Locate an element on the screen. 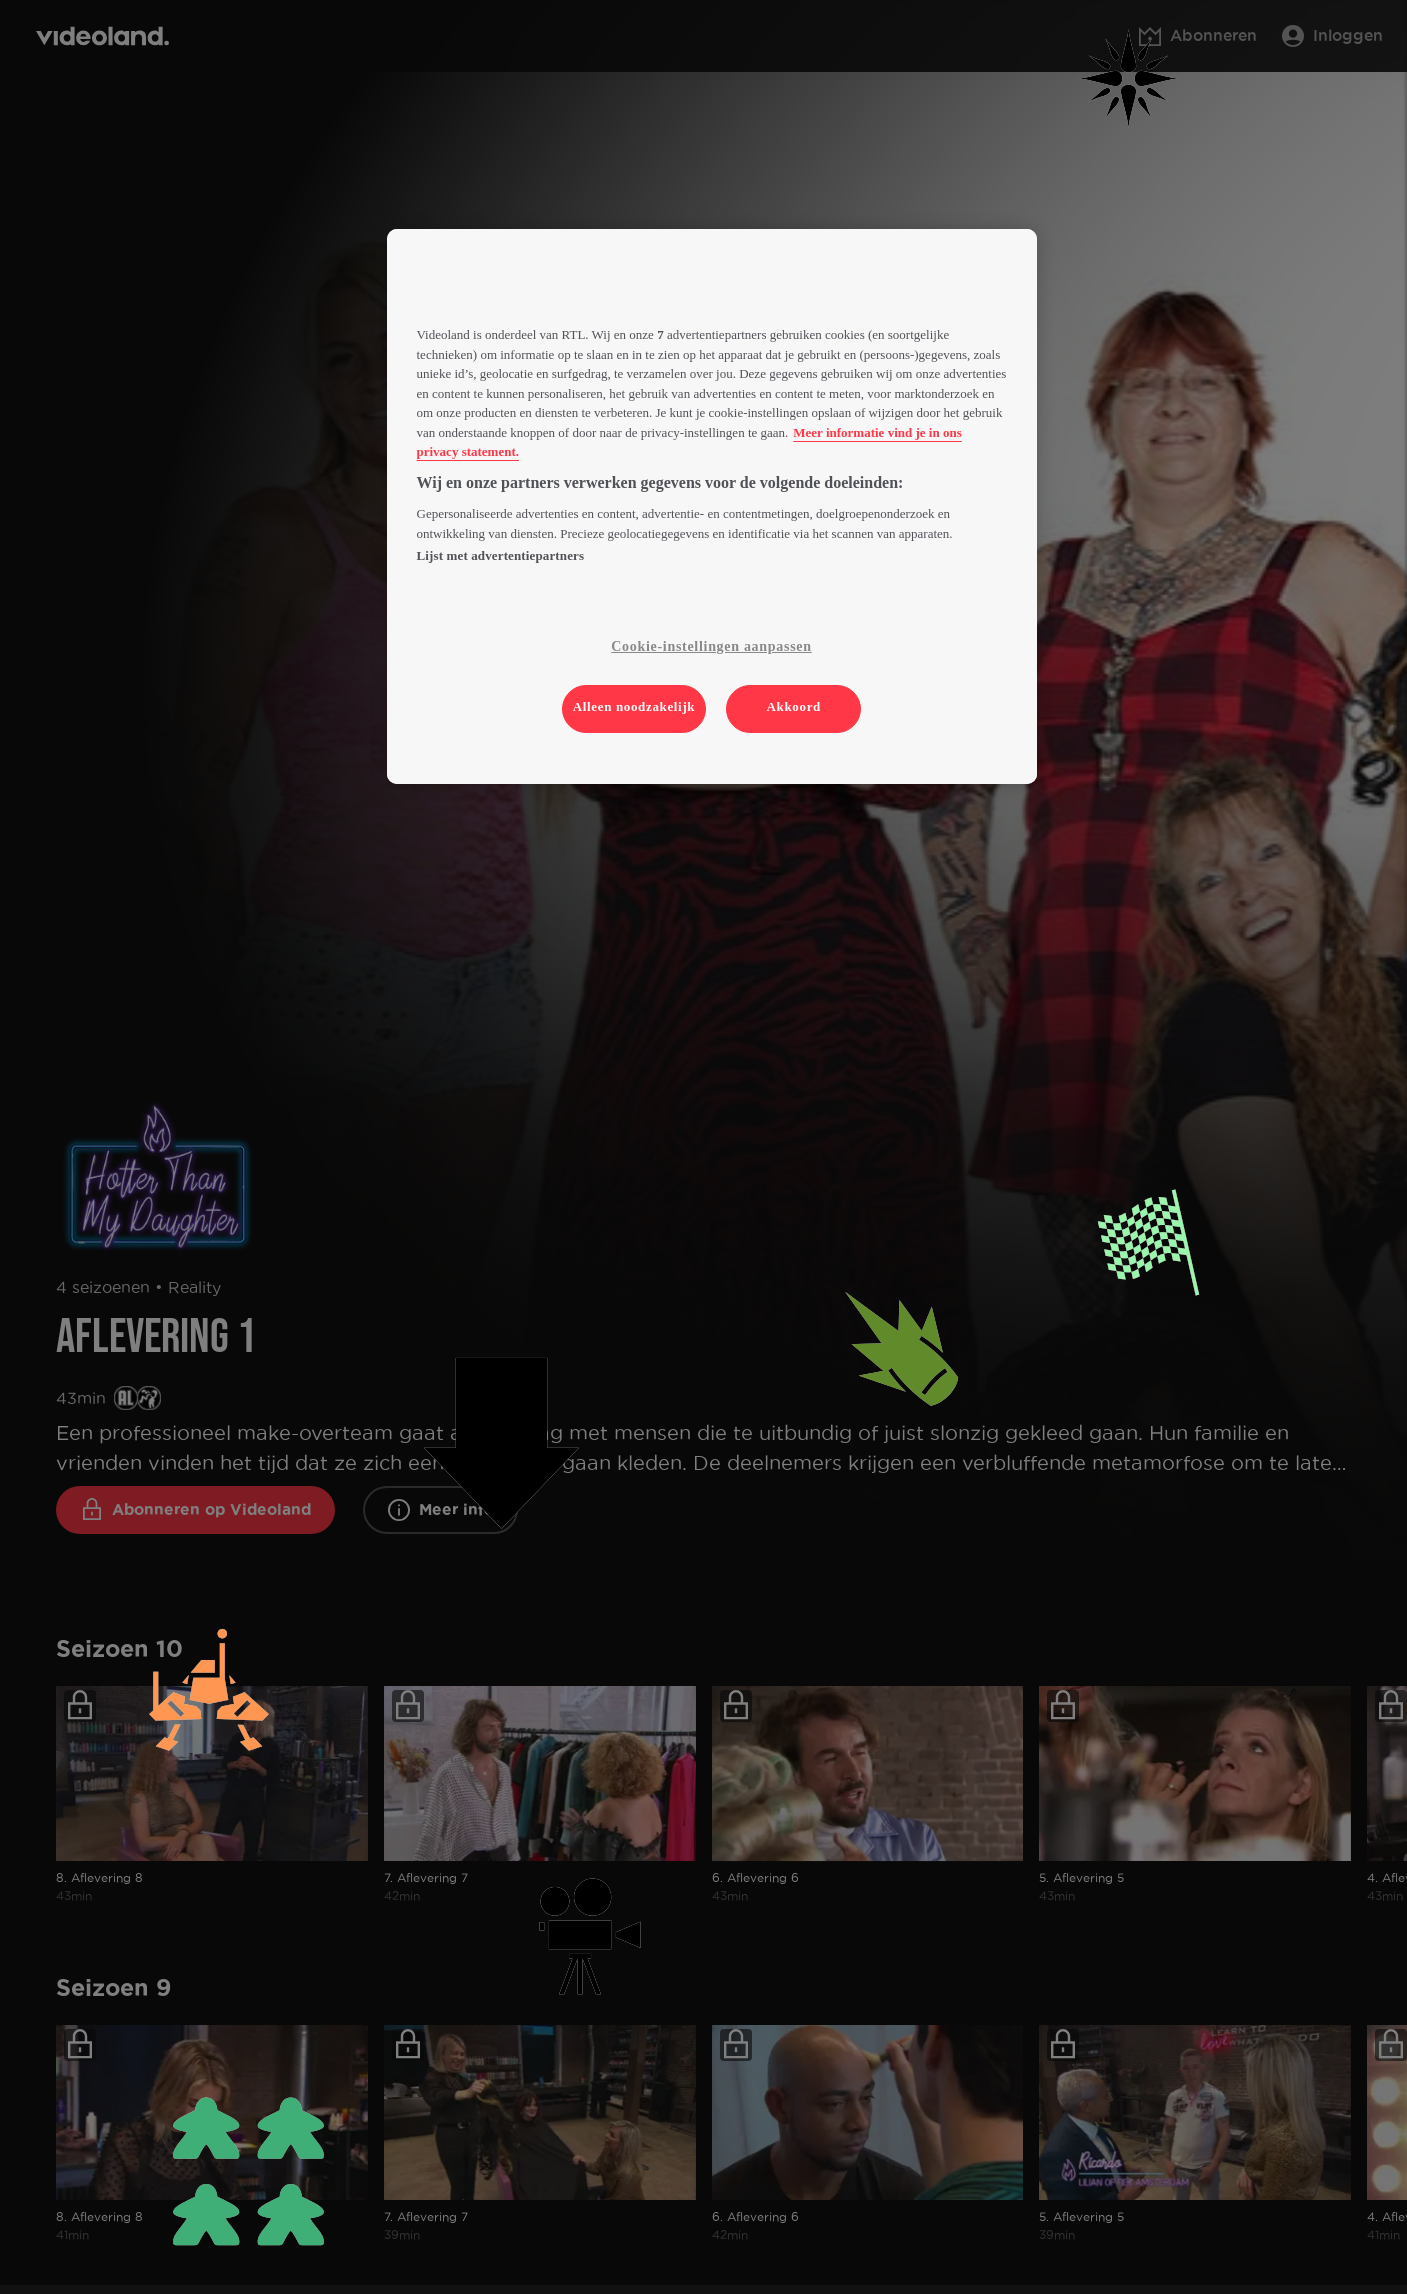  indicates influence or social impact is located at coordinates (901, 1349).